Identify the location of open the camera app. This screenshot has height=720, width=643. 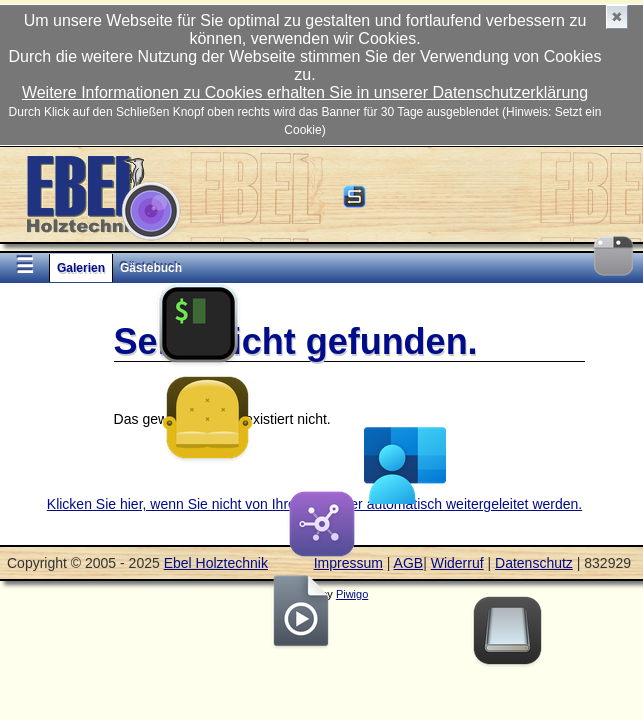
(151, 211).